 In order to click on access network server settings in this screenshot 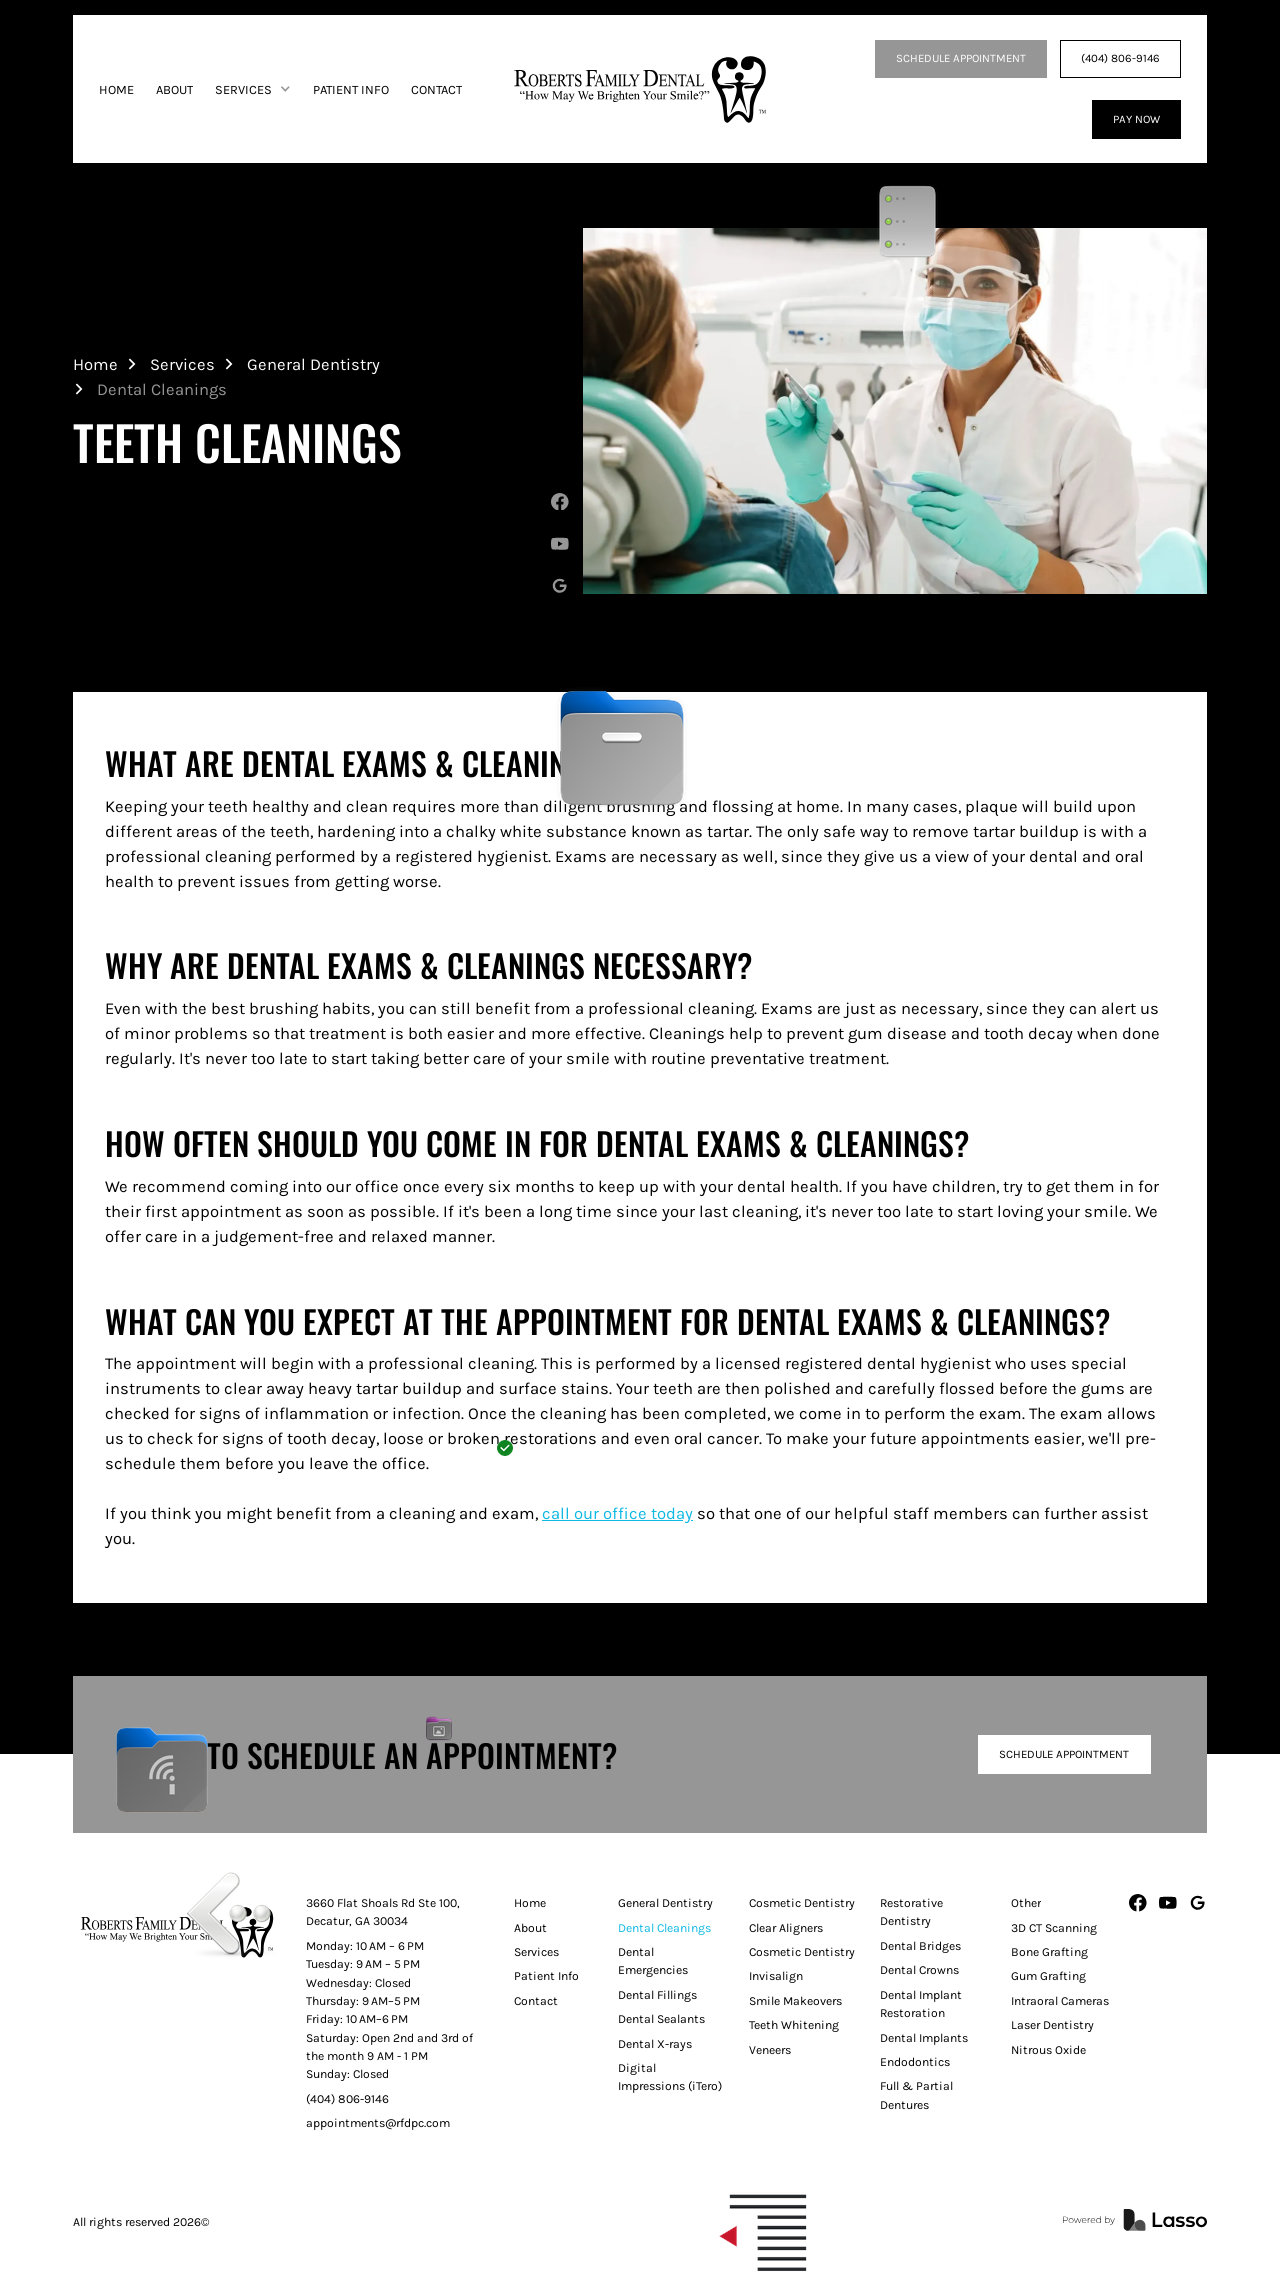, I will do `click(907, 221)`.